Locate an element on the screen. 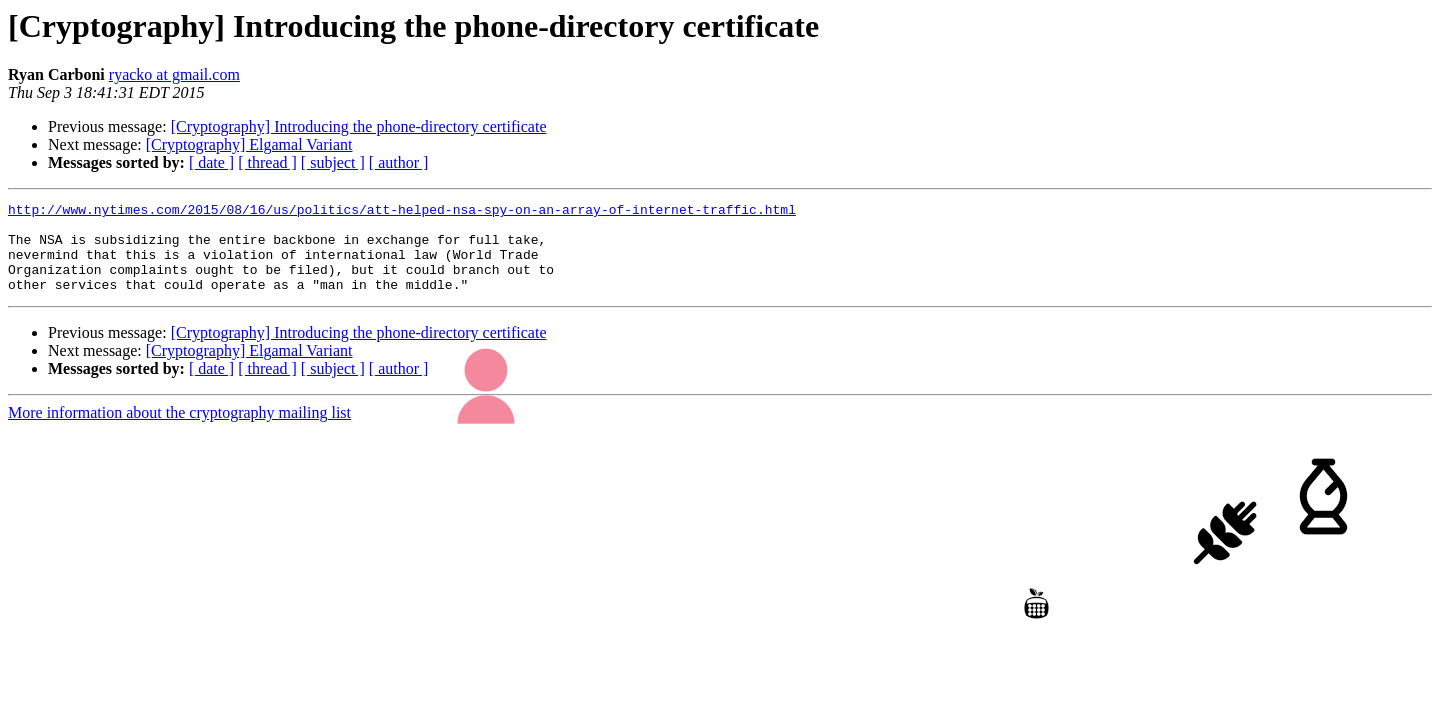  indicates wheat or grain content in food items is located at coordinates (1227, 531).